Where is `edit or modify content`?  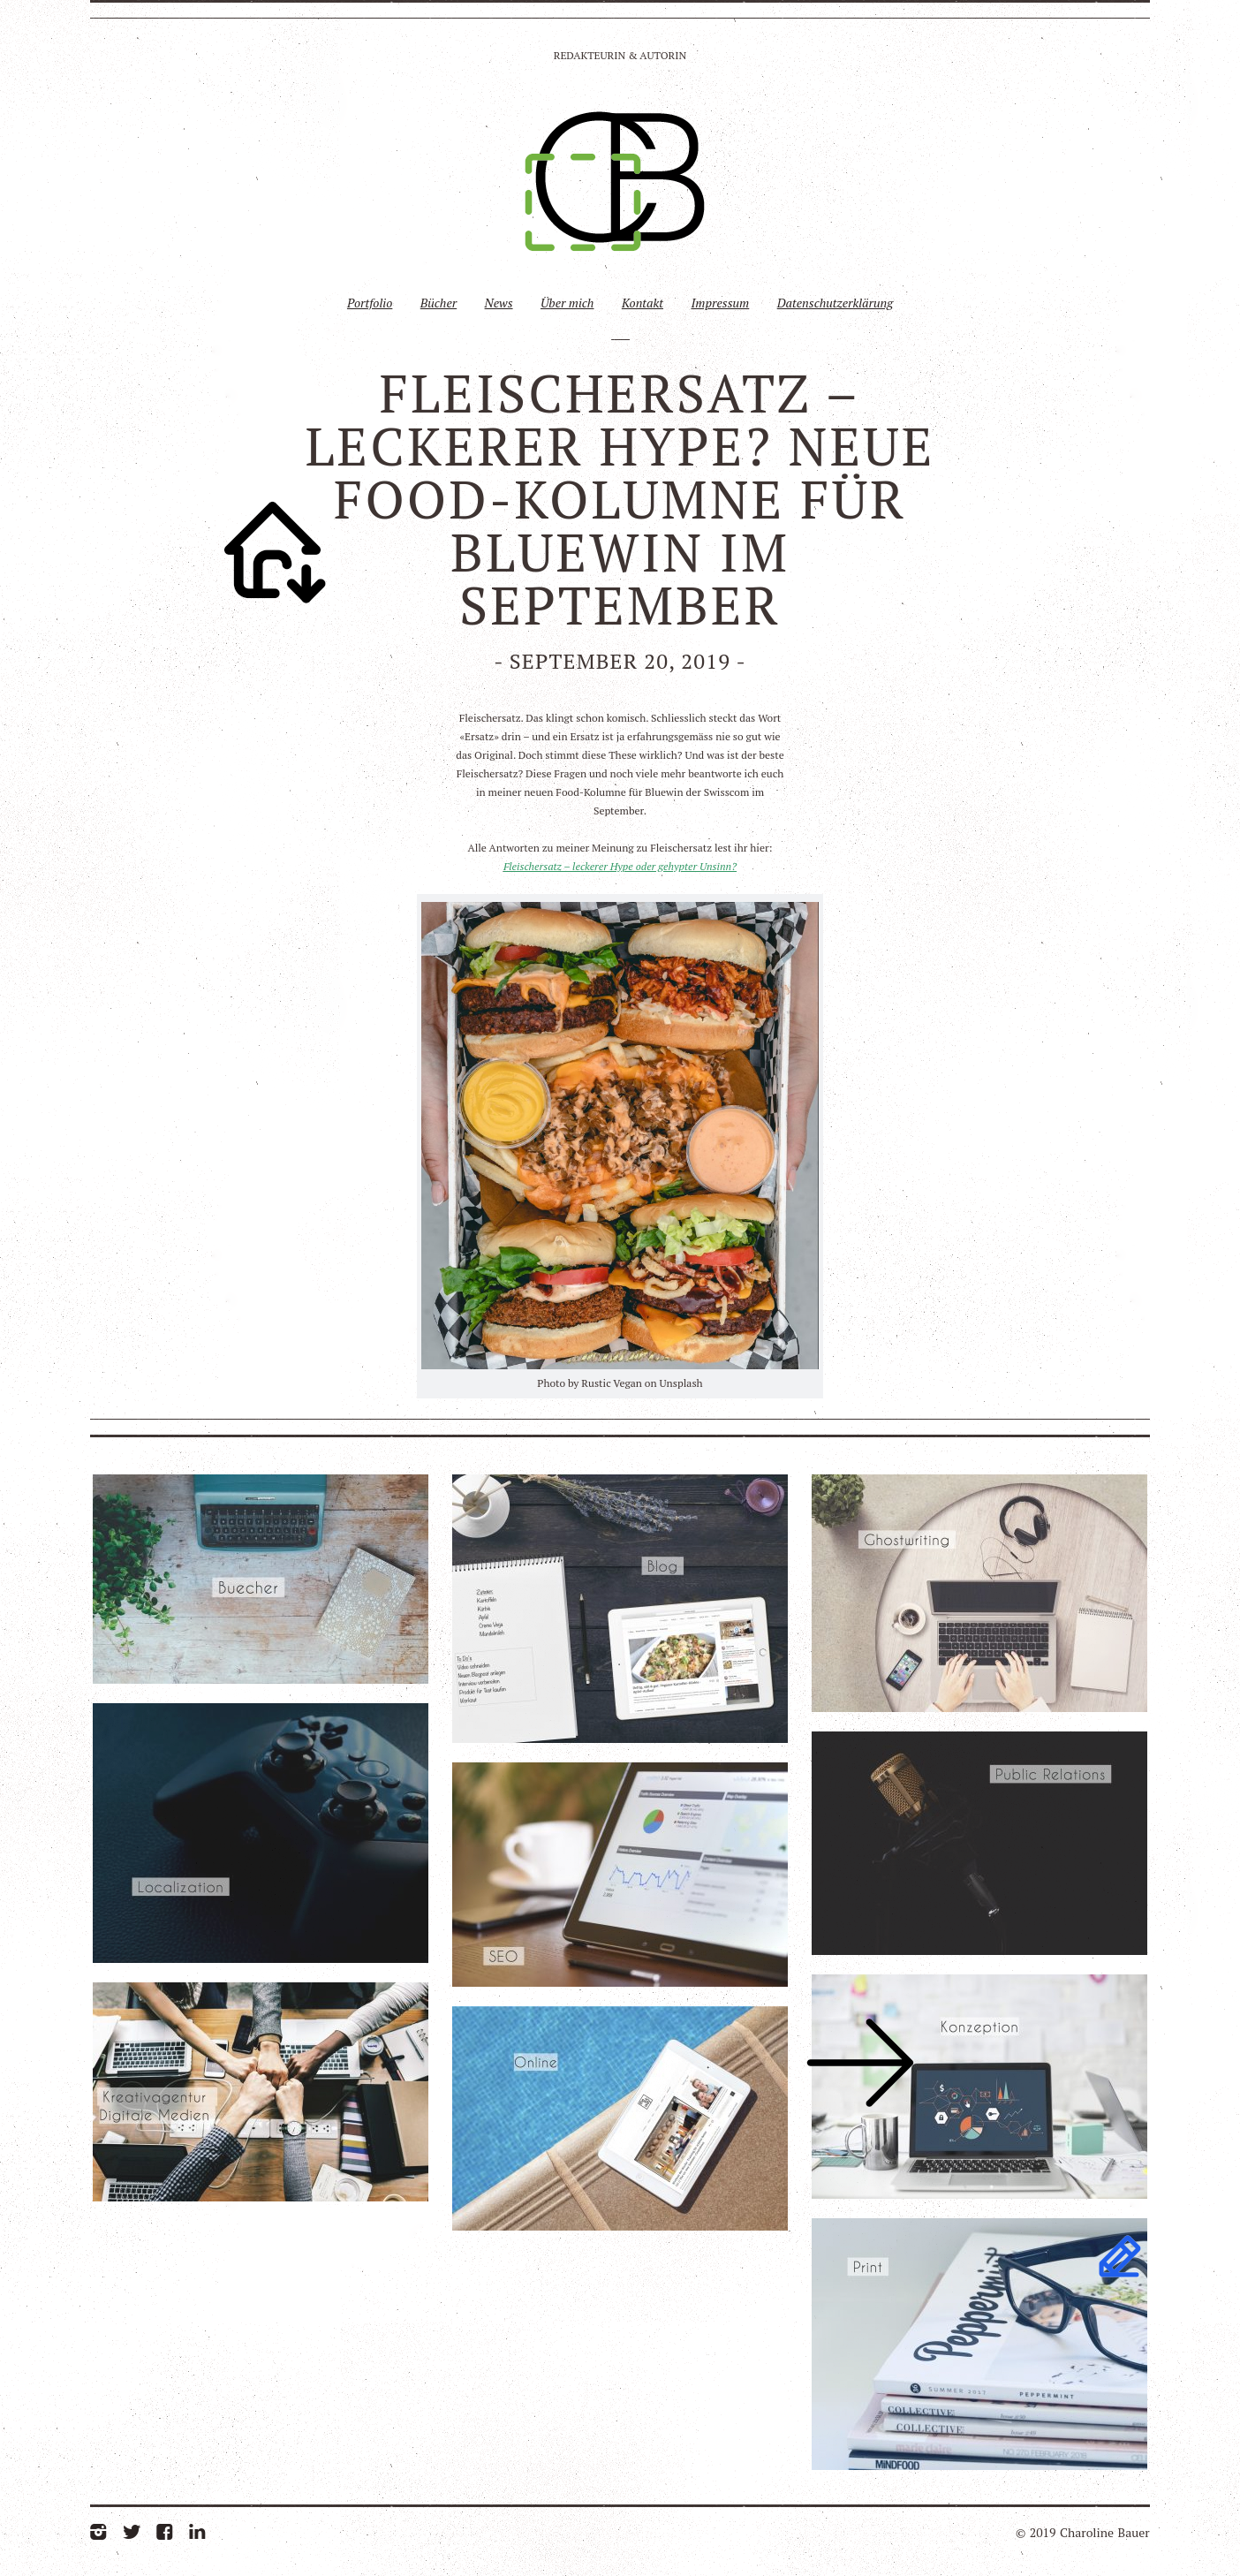
edit or modify content is located at coordinates (1119, 2257).